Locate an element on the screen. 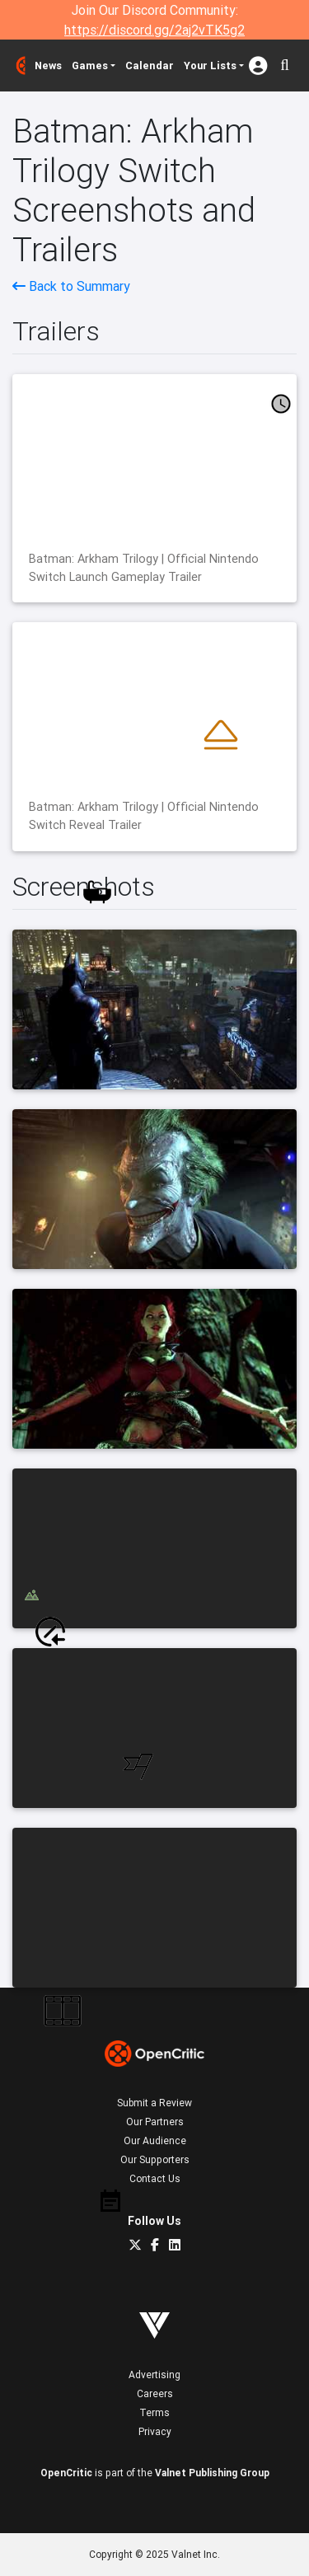  indicates a linked issue was closed as not planned is located at coordinates (50, 1632).